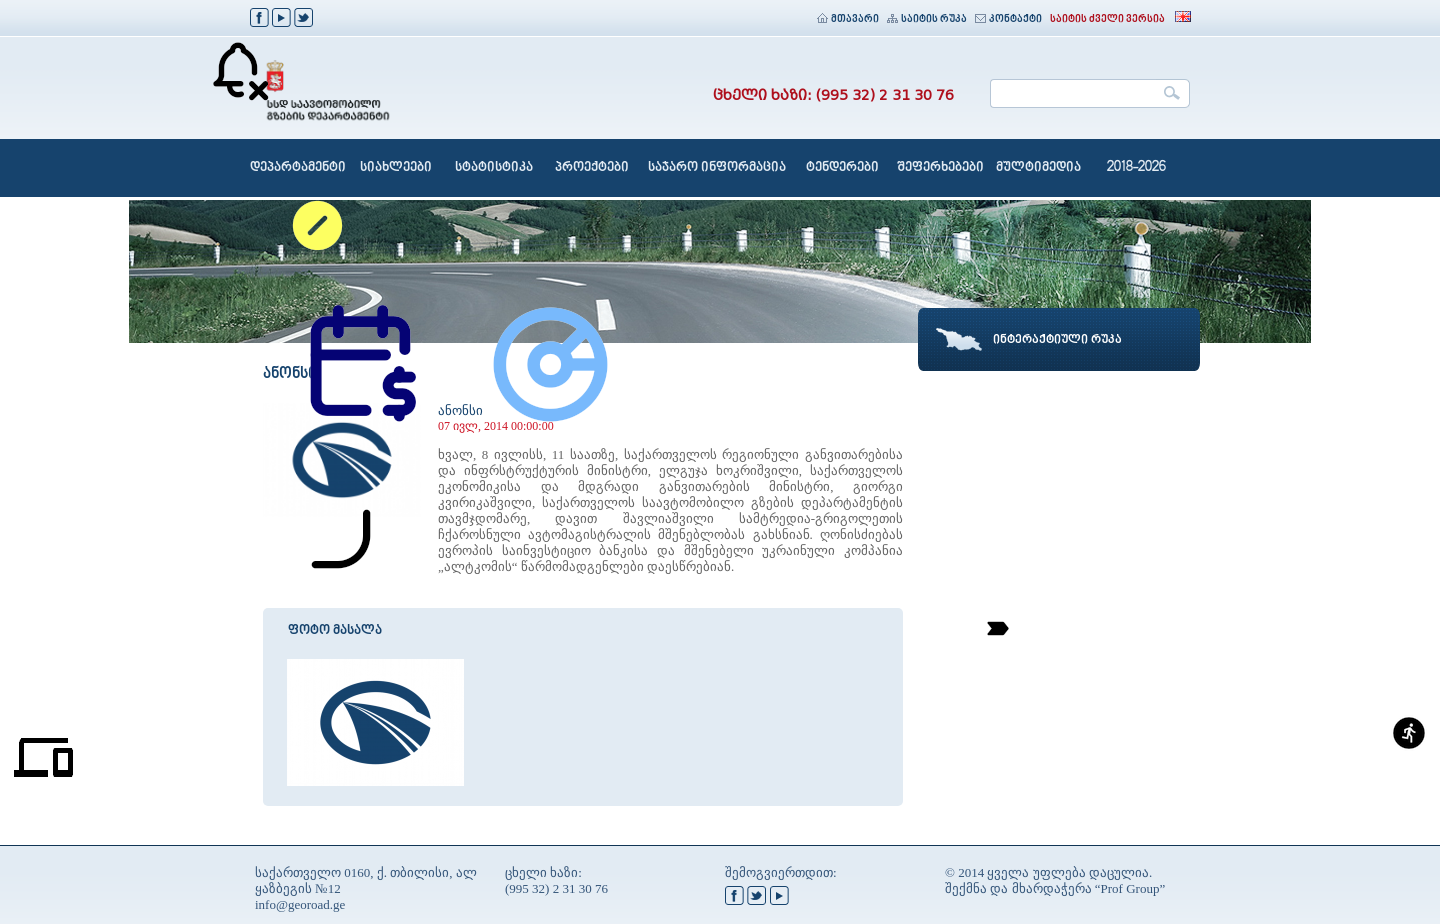 Image resolution: width=1440 pixels, height=924 pixels. What do you see at coordinates (1409, 733) in the screenshot?
I see `access running or fitness tracking features` at bounding box center [1409, 733].